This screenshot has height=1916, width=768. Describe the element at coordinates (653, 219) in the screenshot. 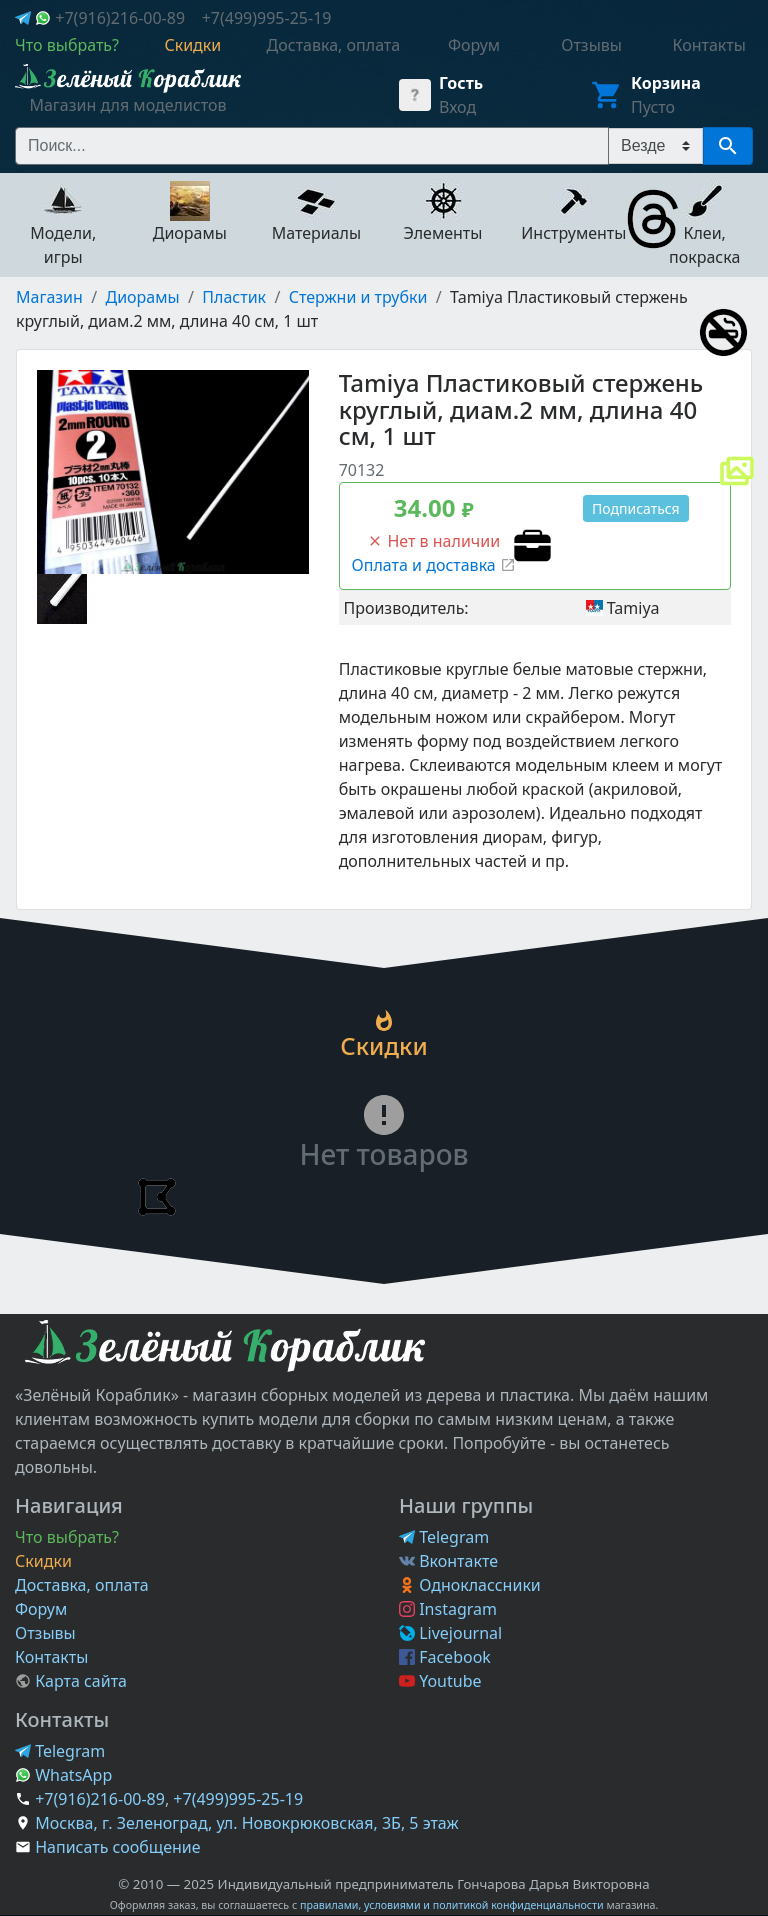

I see `open the Threads app` at that location.